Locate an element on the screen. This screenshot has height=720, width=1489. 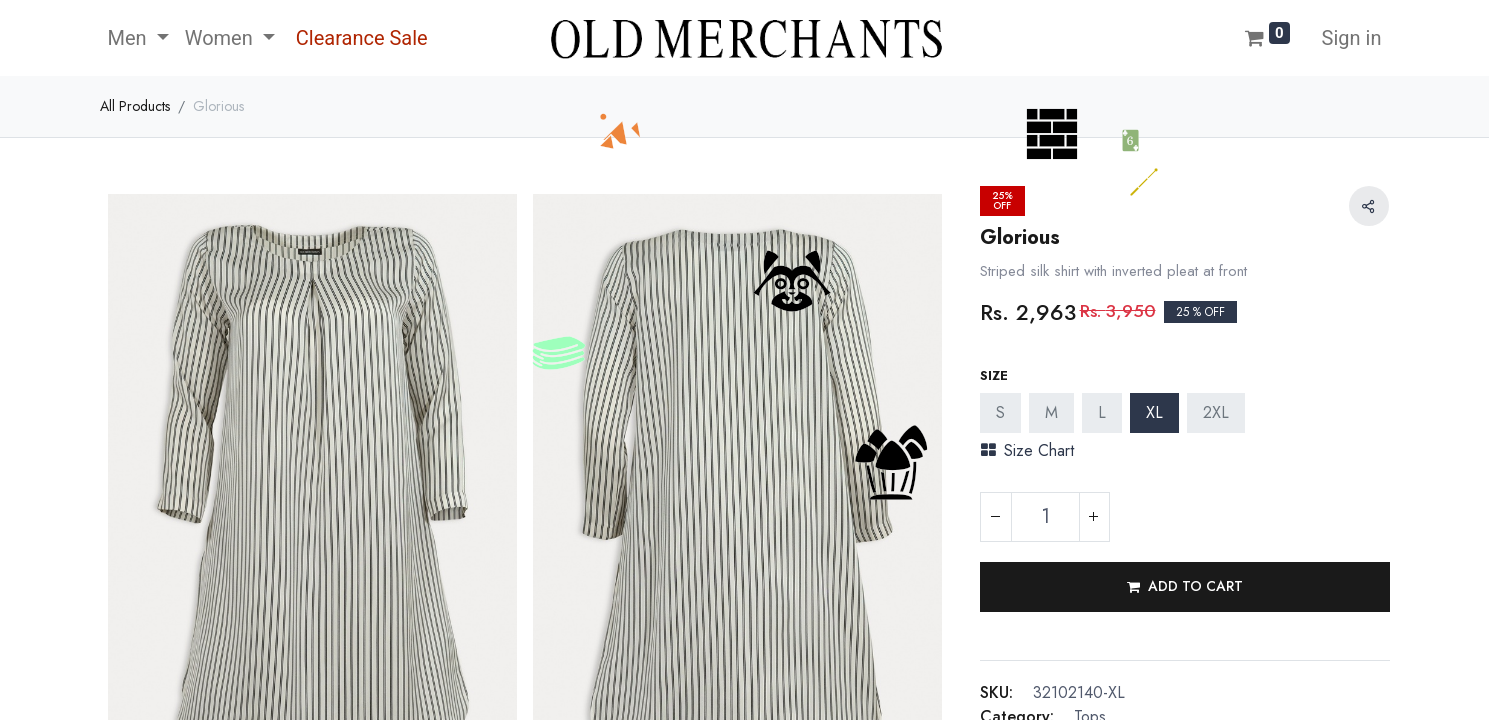
explore ancient Egypt themed content is located at coordinates (620, 133).